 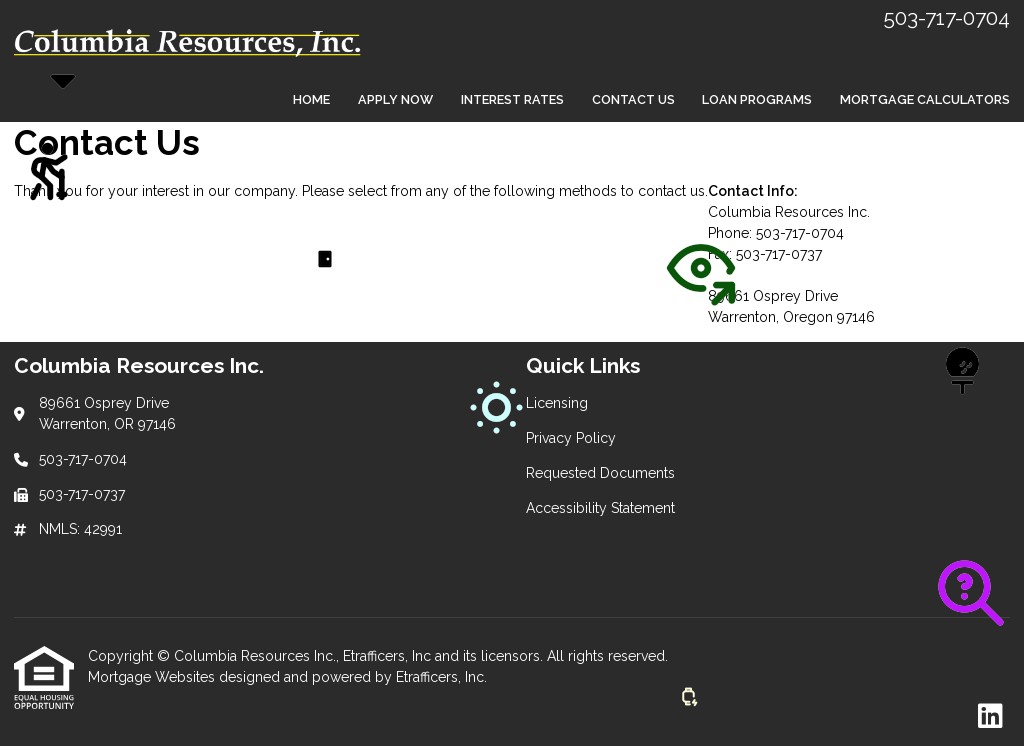 What do you see at coordinates (962, 369) in the screenshot?
I see `access golf or sports-related features` at bounding box center [962, 369].